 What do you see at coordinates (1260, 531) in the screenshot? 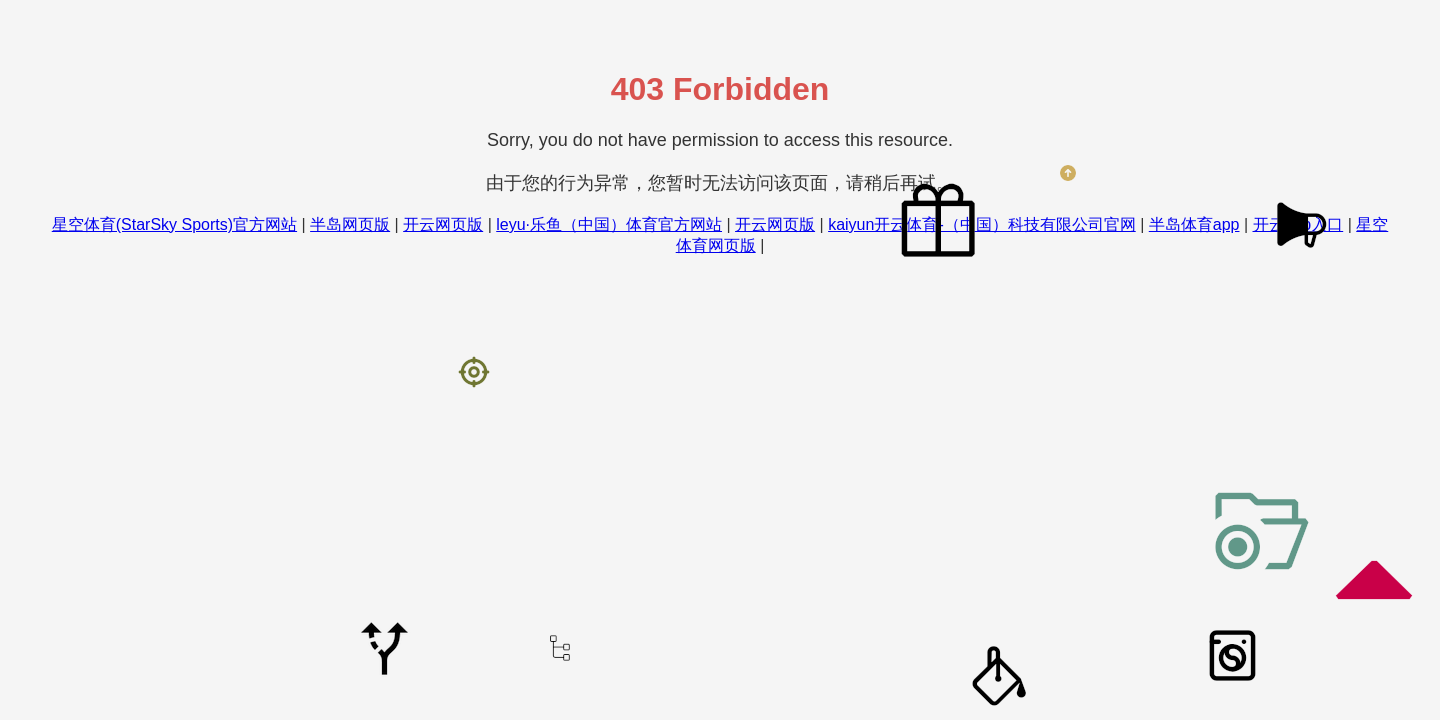
I see `expanded root directory in file explorer` at bounding box center [1260, 531].